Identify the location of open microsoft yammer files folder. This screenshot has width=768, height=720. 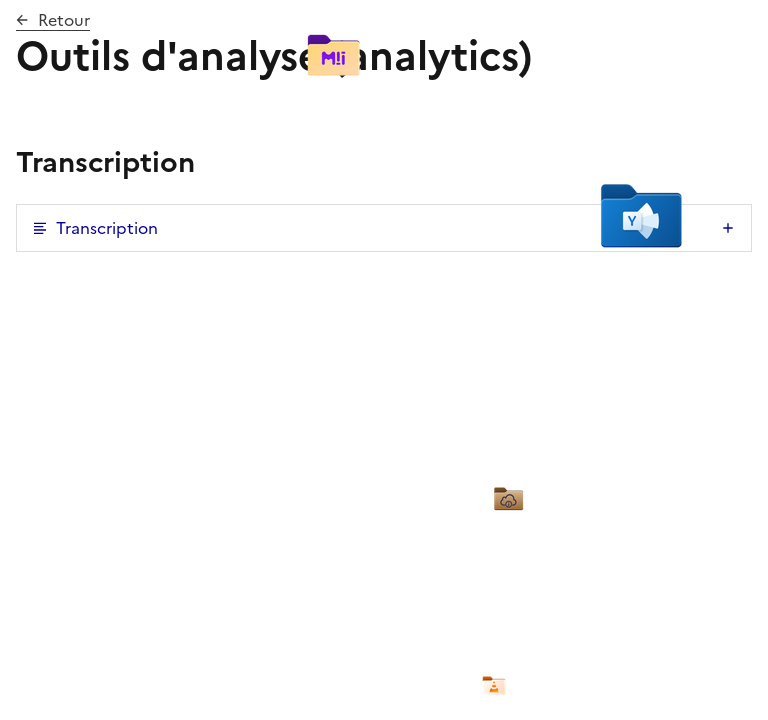
(641, 218).